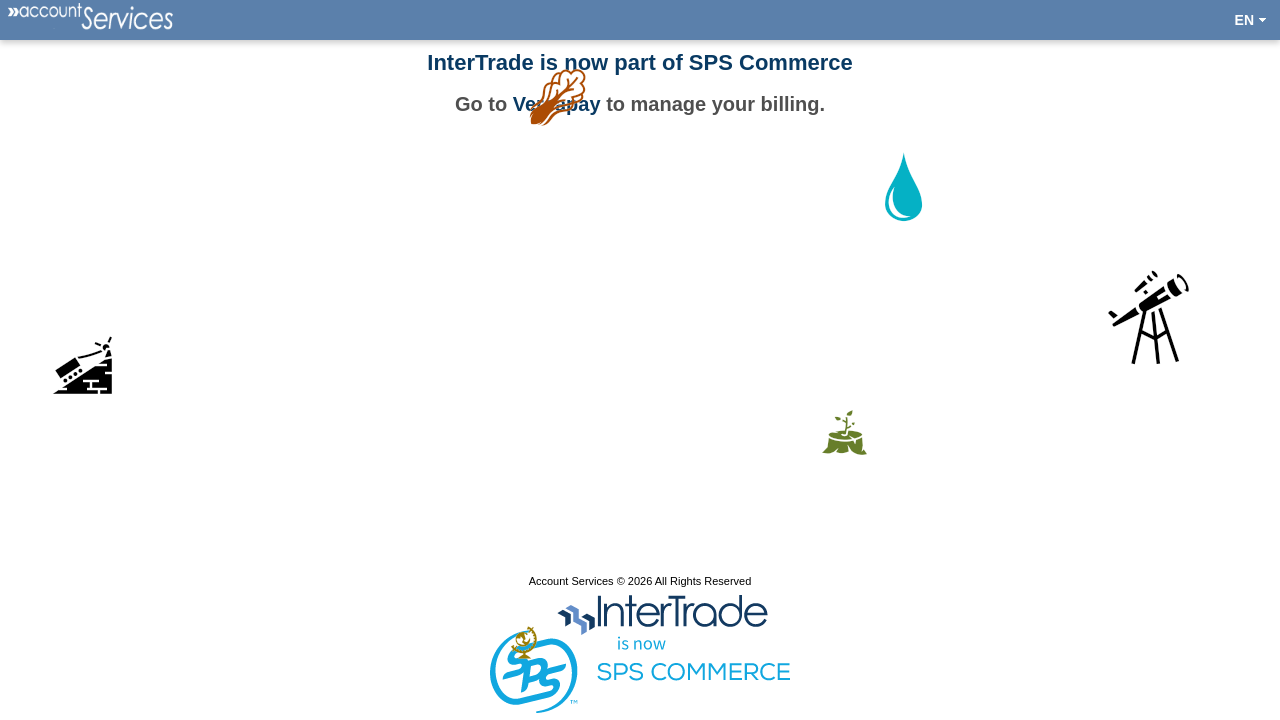 The image size is (1280, 720). What do you see at coordinates (1148, 317) in the screenshot?
I see `explore or discover new content` at bounding box center [1148, 317].